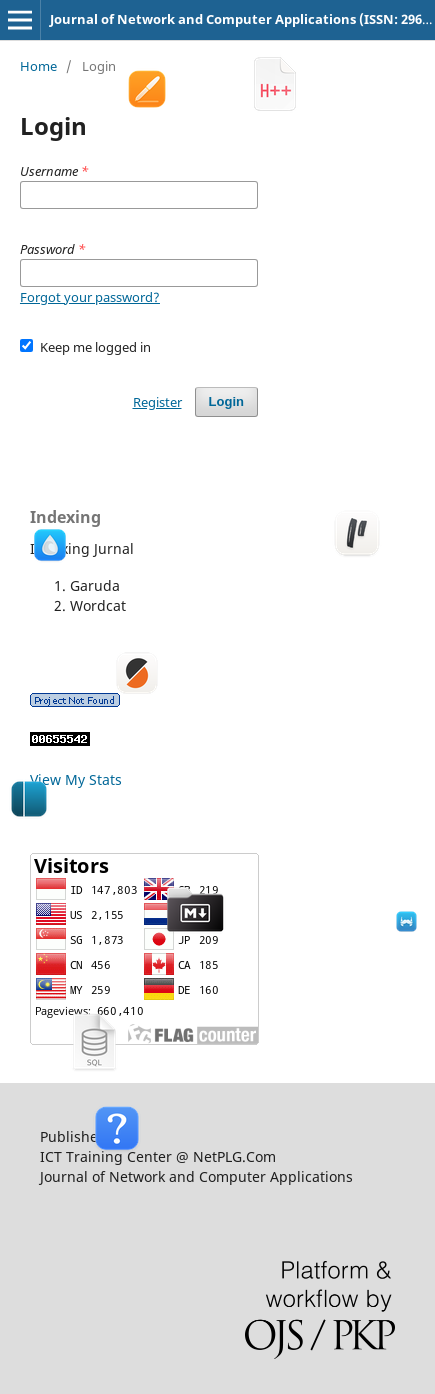 The image size is (435, 1394). What do you see at coordinates (137, 673) in the screenshot?
I see `open PrusaSlicer 3D printing software` at bounding box center [137, 673].